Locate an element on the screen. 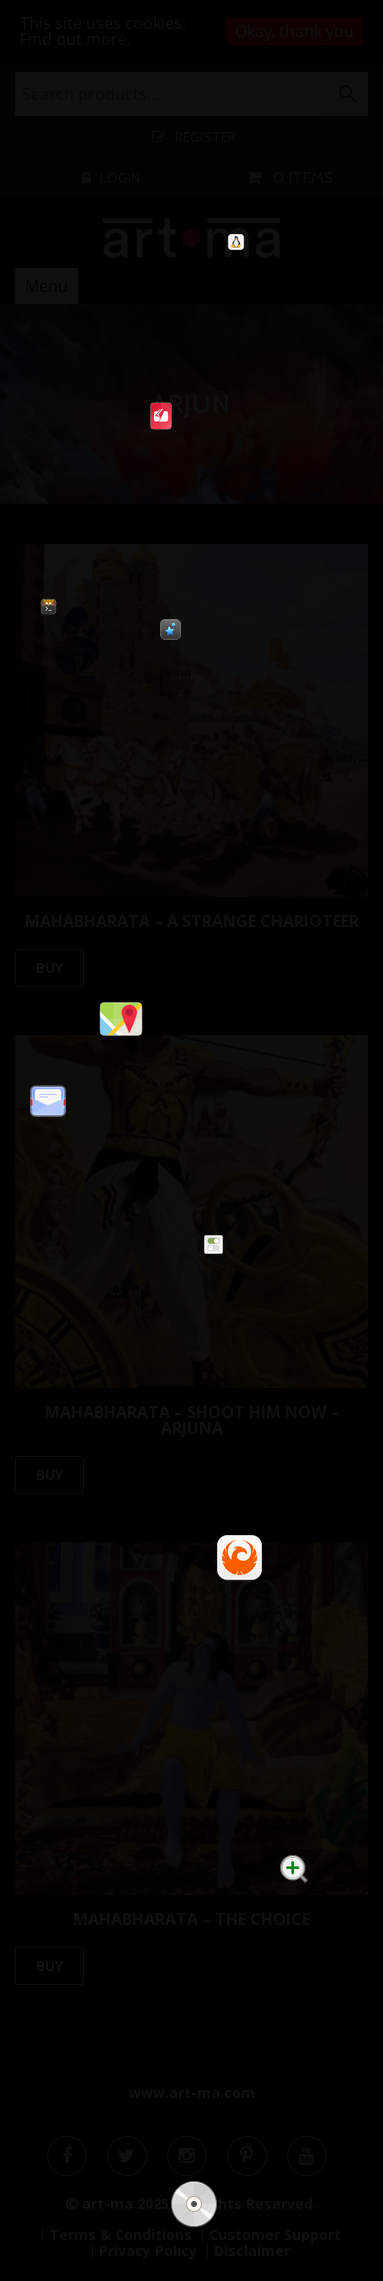  open betterbird email client is located at coordinates (239, 1557).